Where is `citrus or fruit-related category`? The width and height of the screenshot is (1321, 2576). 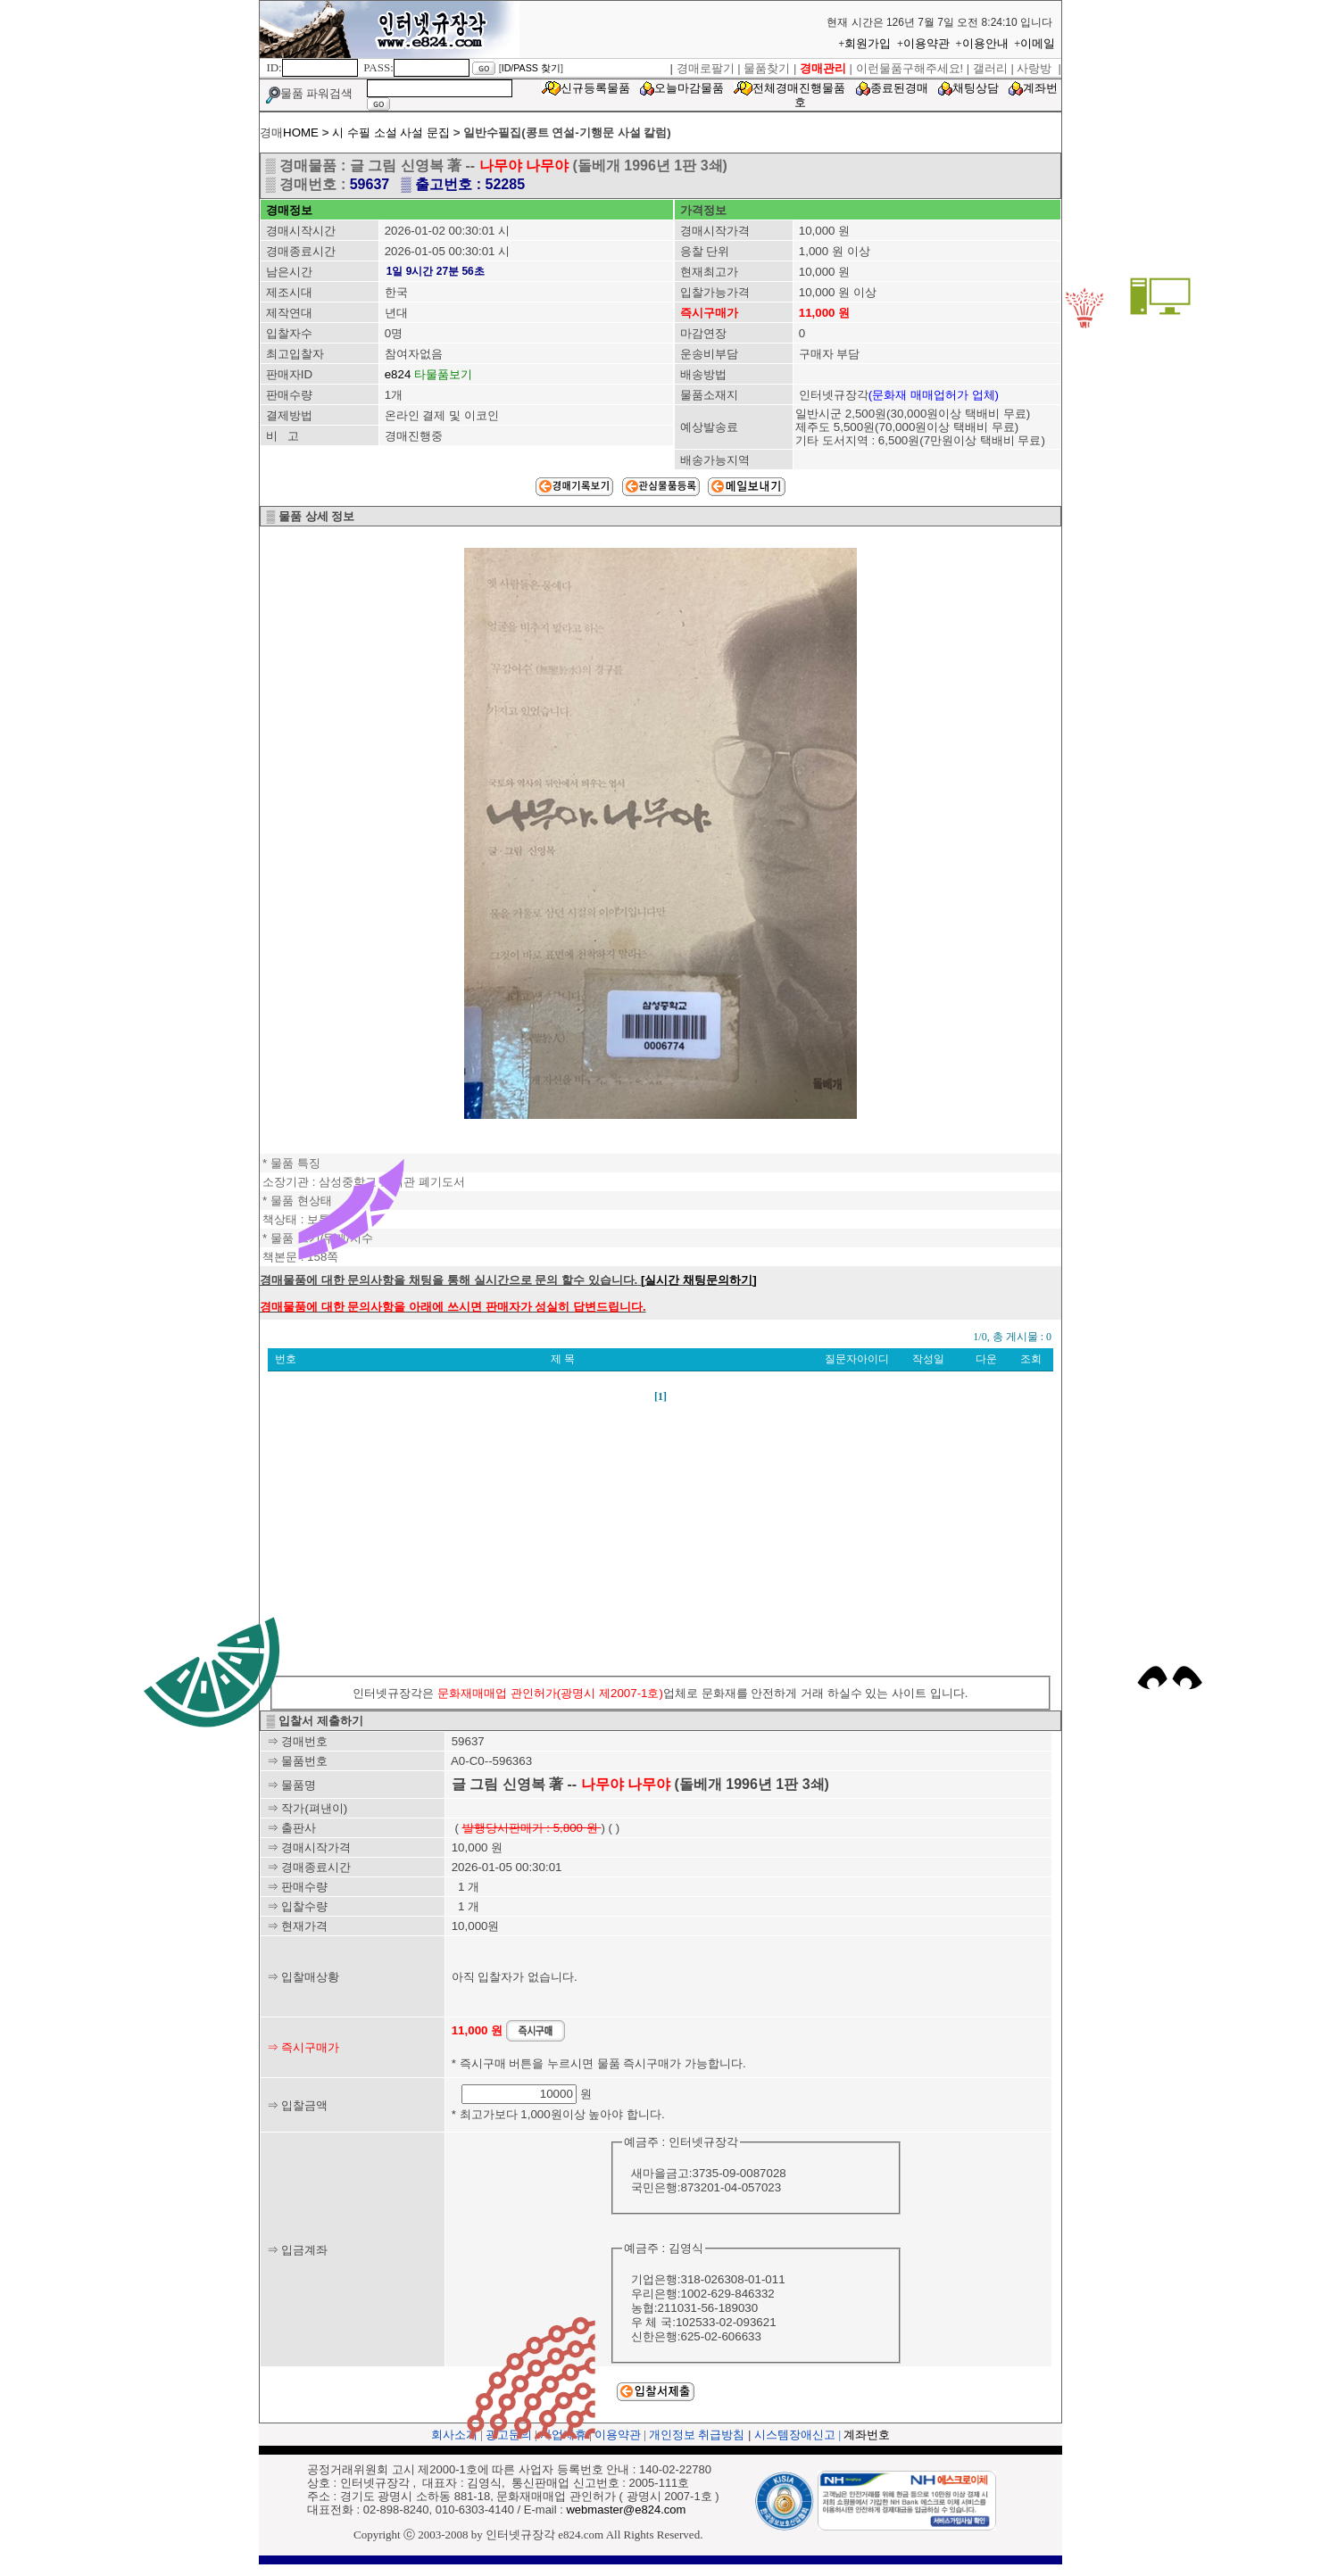
citrus or fruit-related category is located at coordinates (212, 1672).